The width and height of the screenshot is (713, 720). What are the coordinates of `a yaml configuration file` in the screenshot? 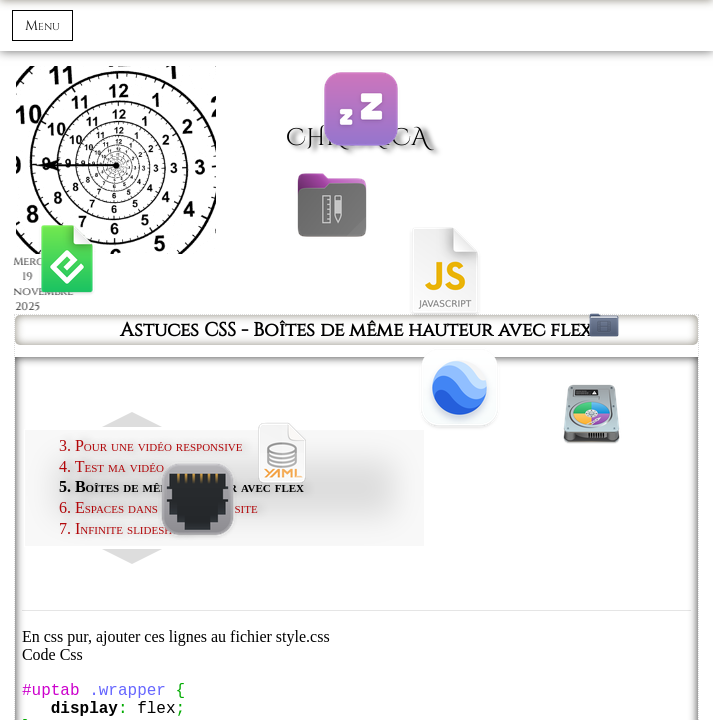 It's located at (282, 453).